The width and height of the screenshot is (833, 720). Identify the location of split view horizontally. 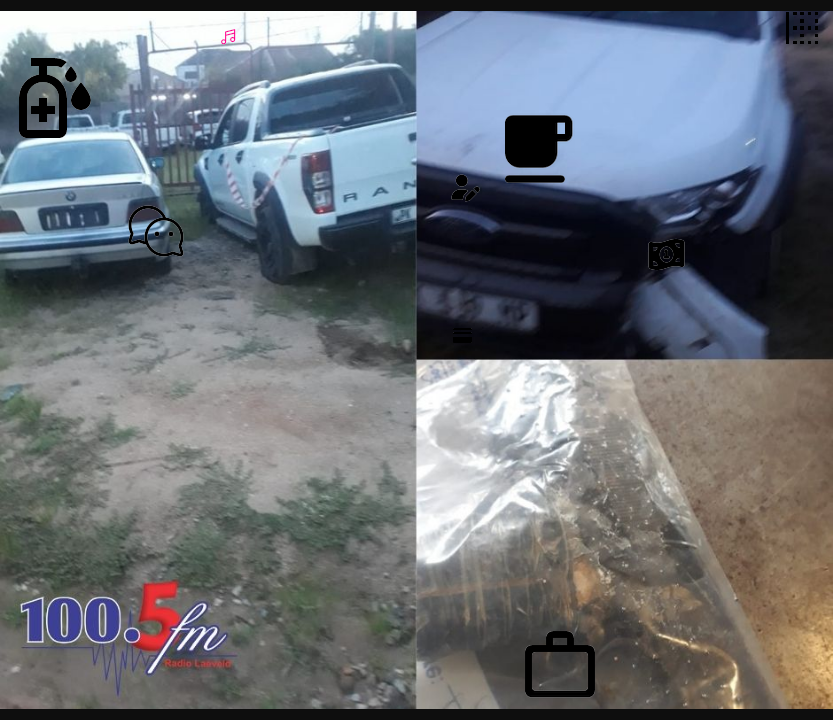
(462, 335).